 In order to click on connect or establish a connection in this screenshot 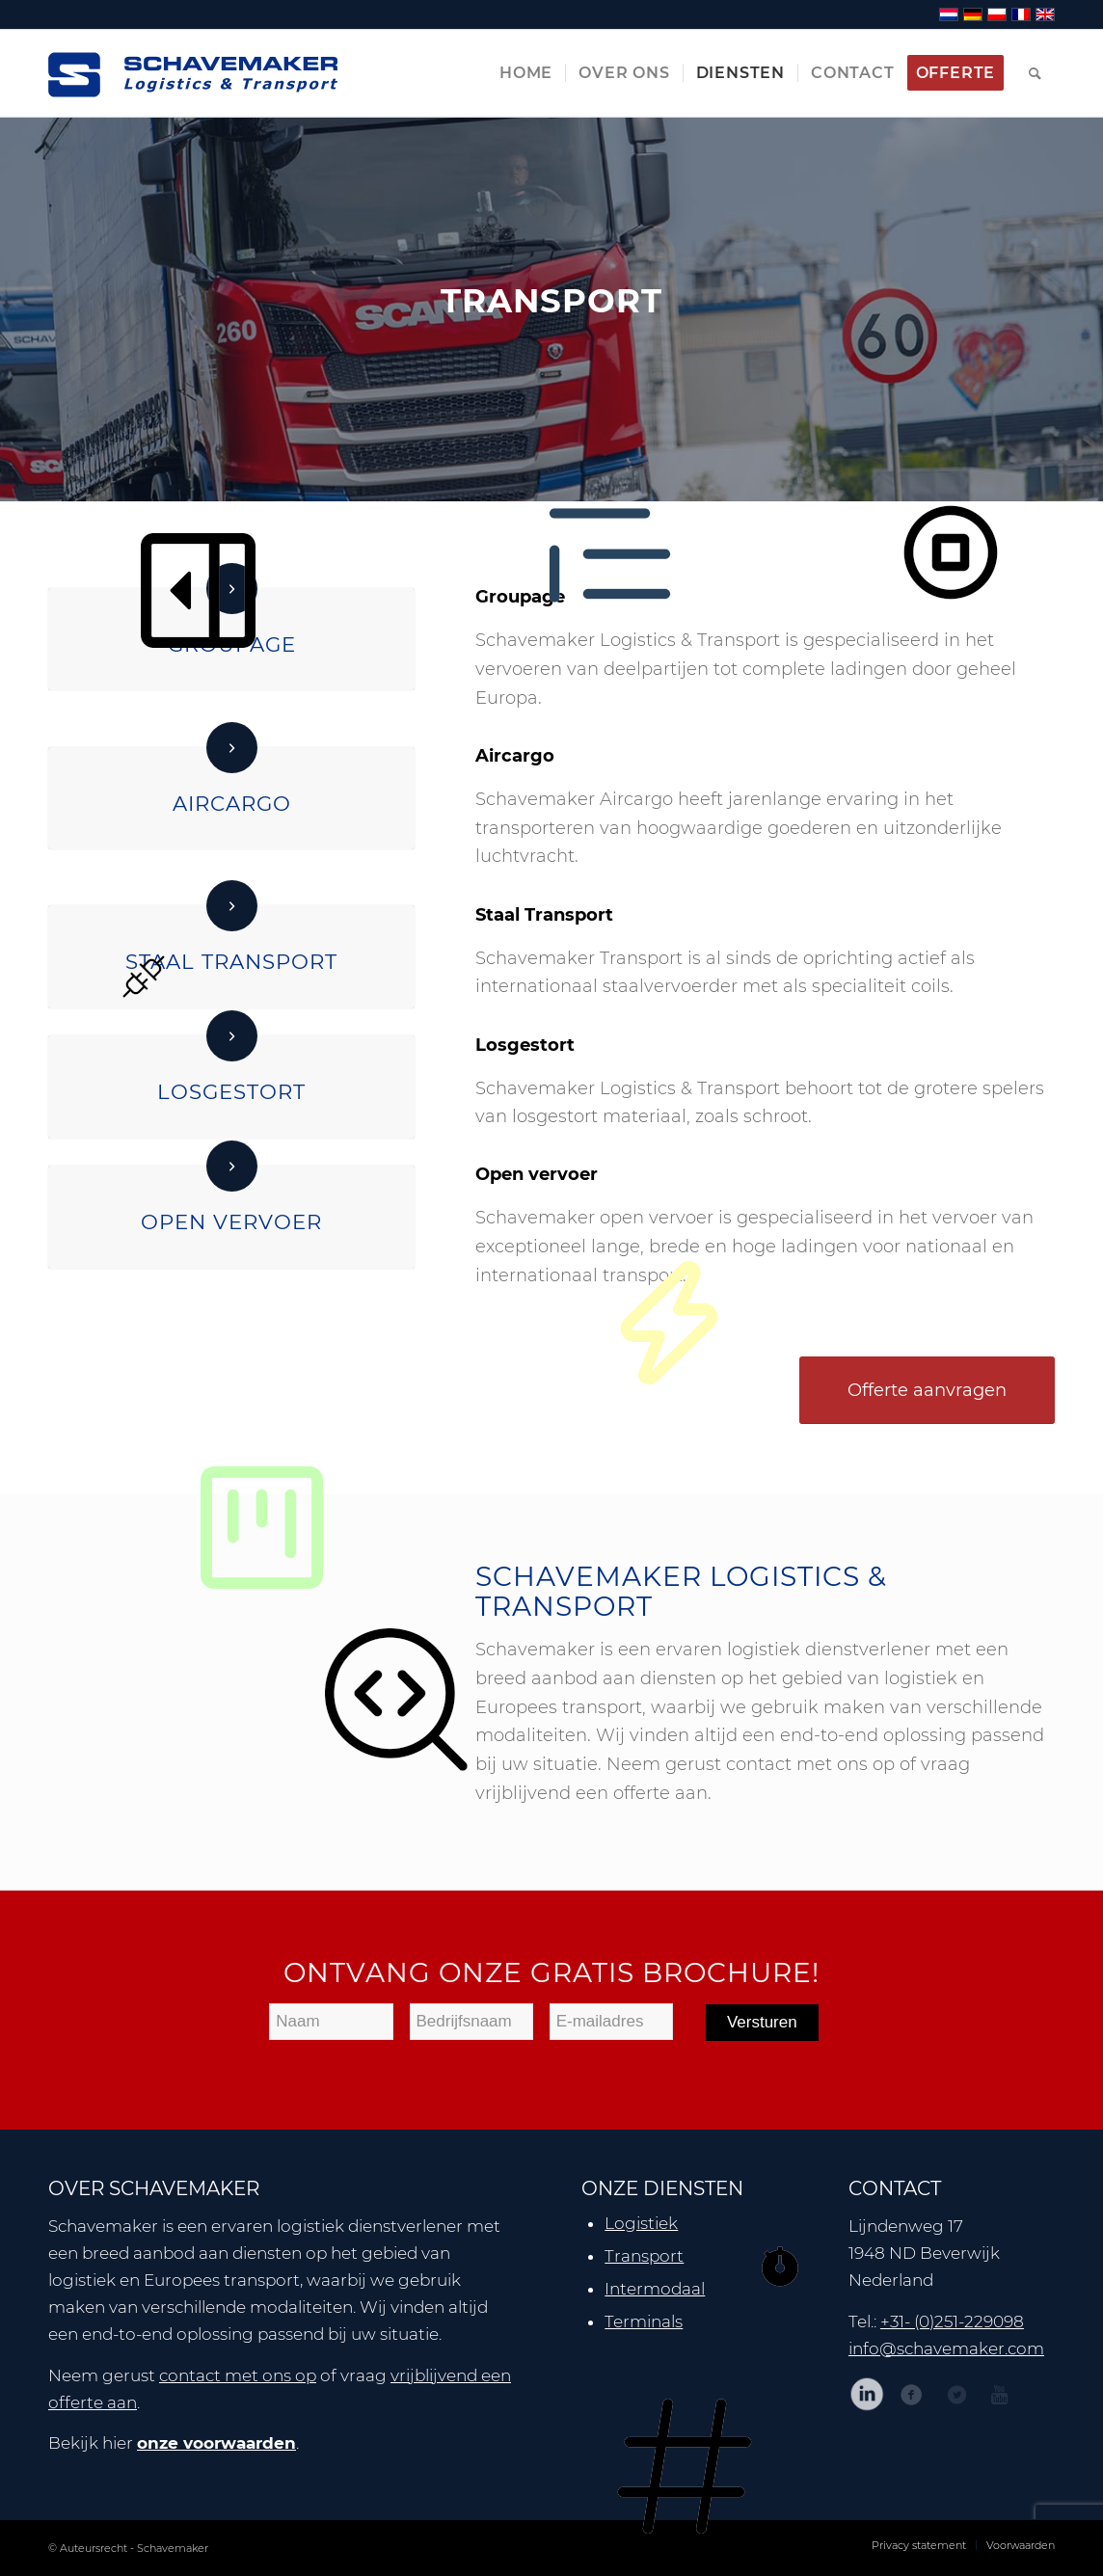, I will do `click(144, 977)`.